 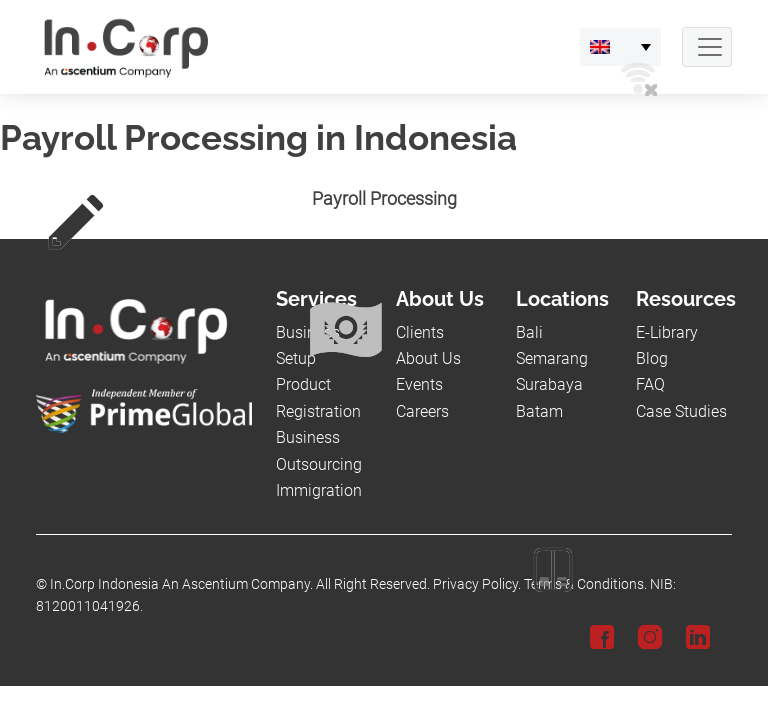 I want to click on configure language and region settings, so click(x=348, y=330).